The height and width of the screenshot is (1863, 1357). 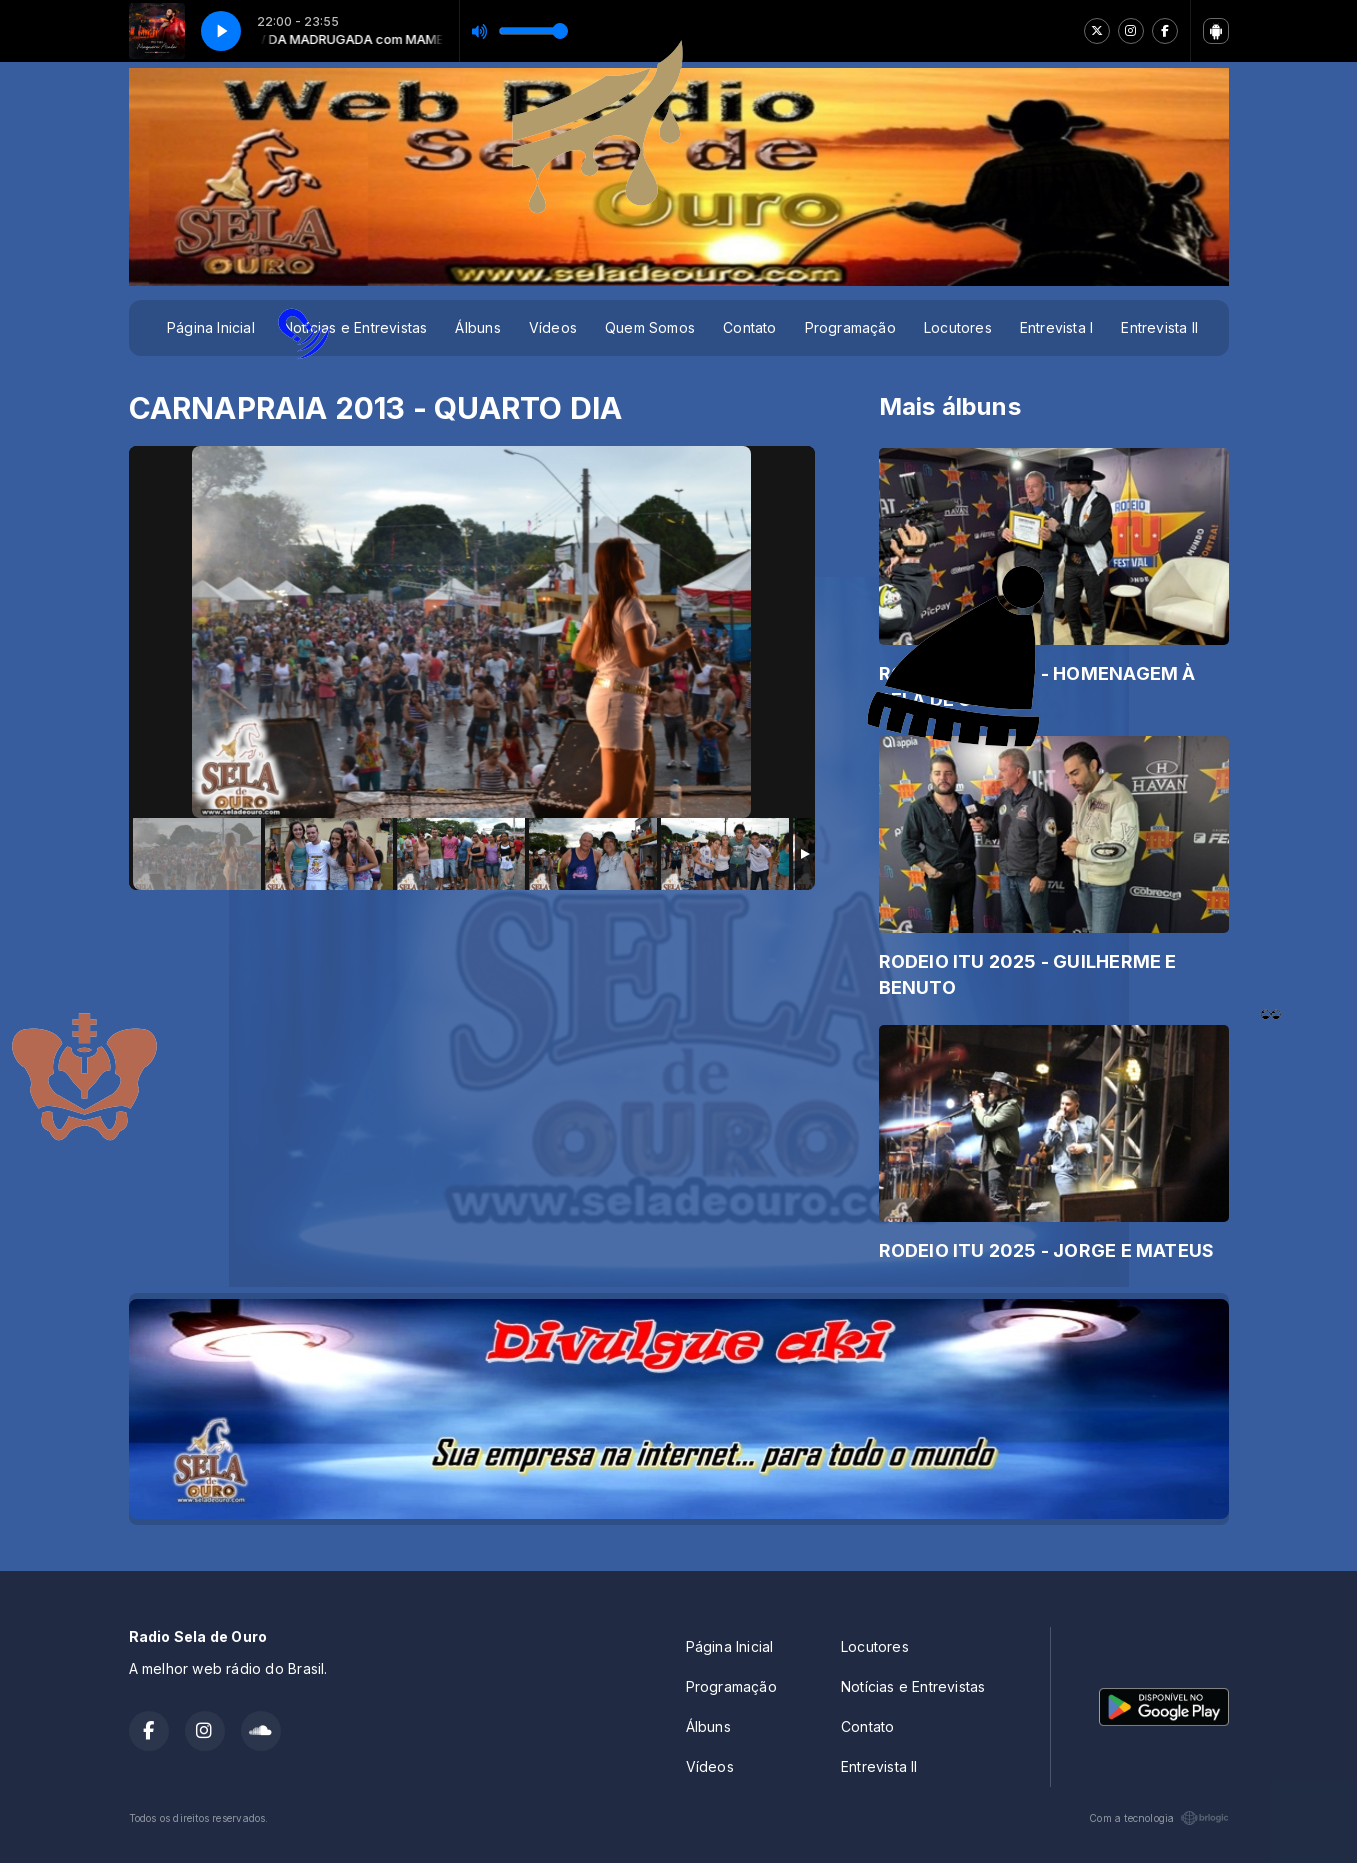 What do you see at coordinates (84, 1083) in the screenshot?
I see `view skeletal or anatomy information` at bounding box center [84, 1083].